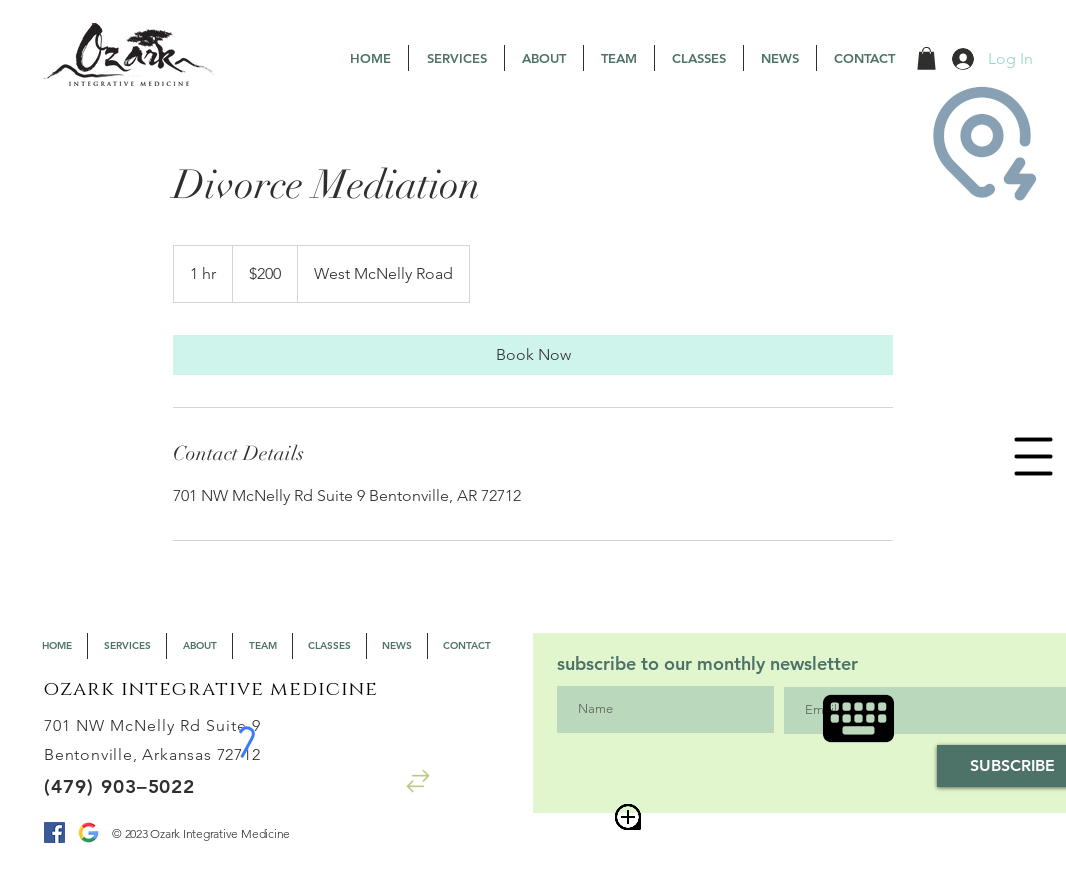 The height and width of the screenshot is (871, 1066). Describe the element at coordinates (1033, 456) in the screenshot. I see `toggle medium density view for list items` at that location.